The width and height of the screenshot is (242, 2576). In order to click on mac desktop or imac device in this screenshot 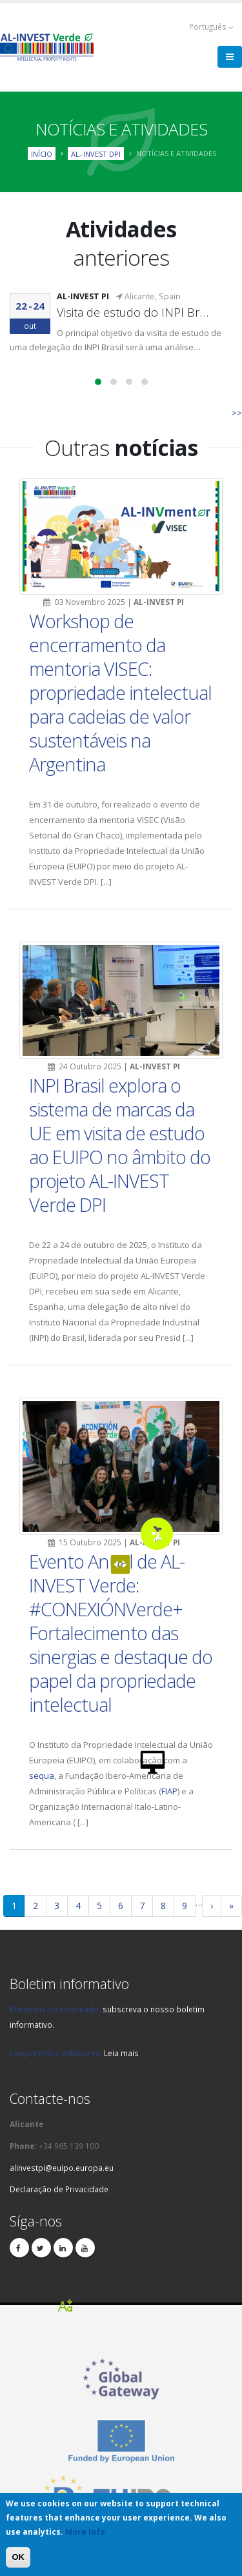, I will do `click(152, 1761)`.